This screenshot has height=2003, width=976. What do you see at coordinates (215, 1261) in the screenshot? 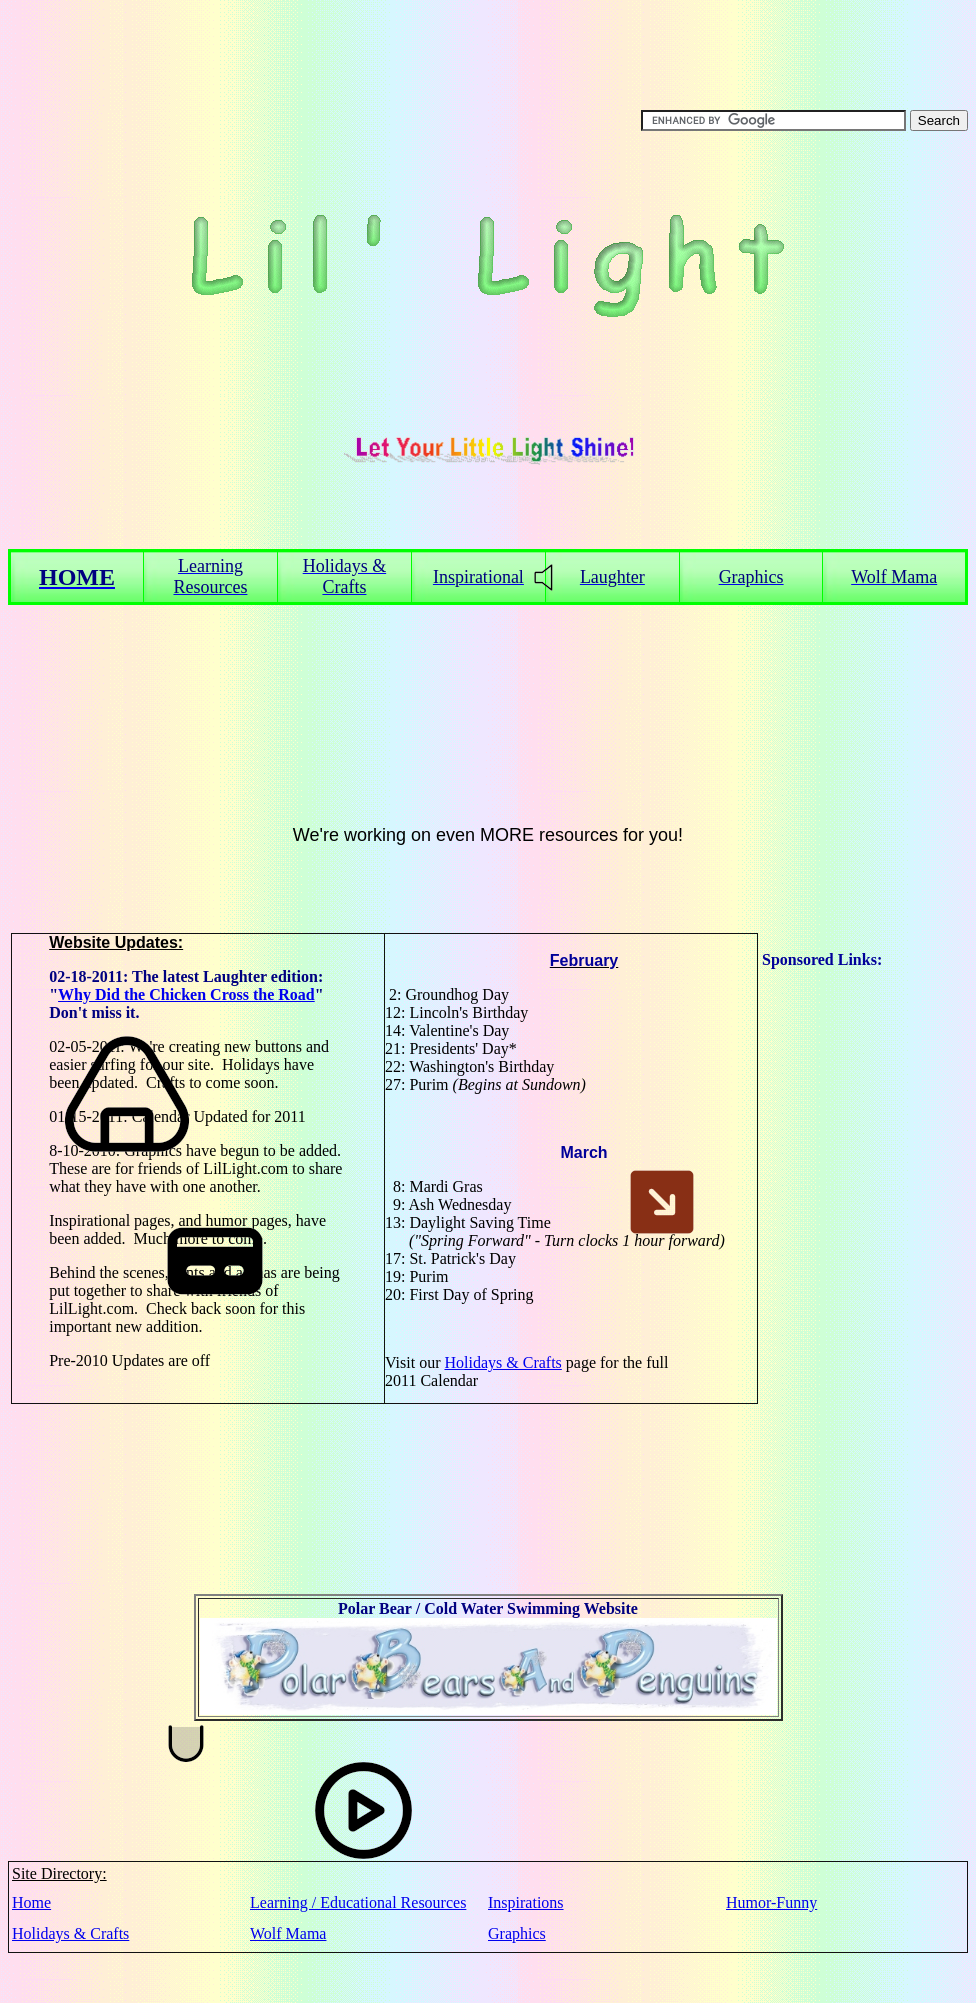
I see `manage payment methods` at bounding box center [215, 1261].